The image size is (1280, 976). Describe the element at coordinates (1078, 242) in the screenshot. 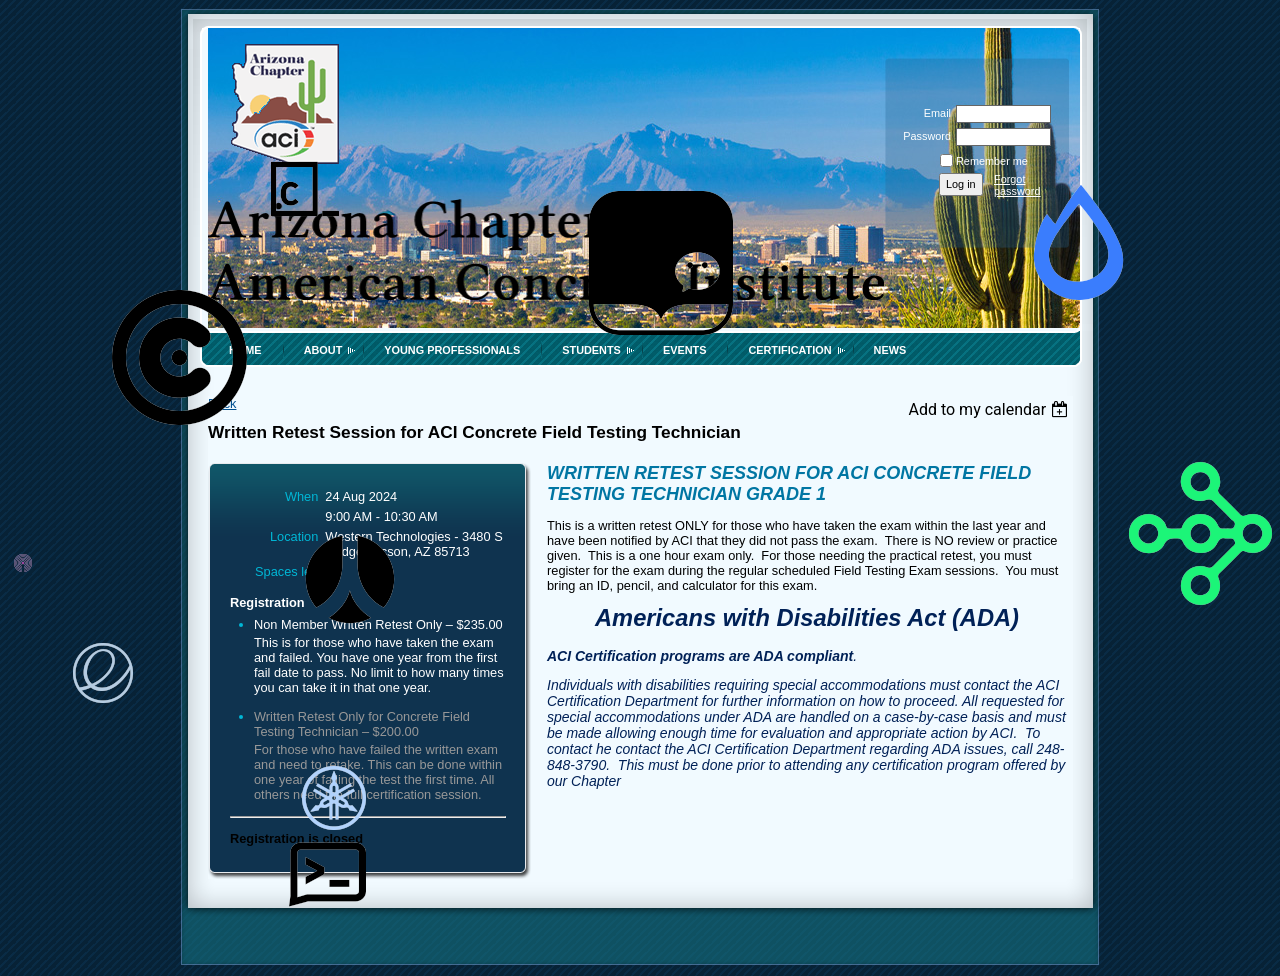

I see `hono web framework logo` at that location.